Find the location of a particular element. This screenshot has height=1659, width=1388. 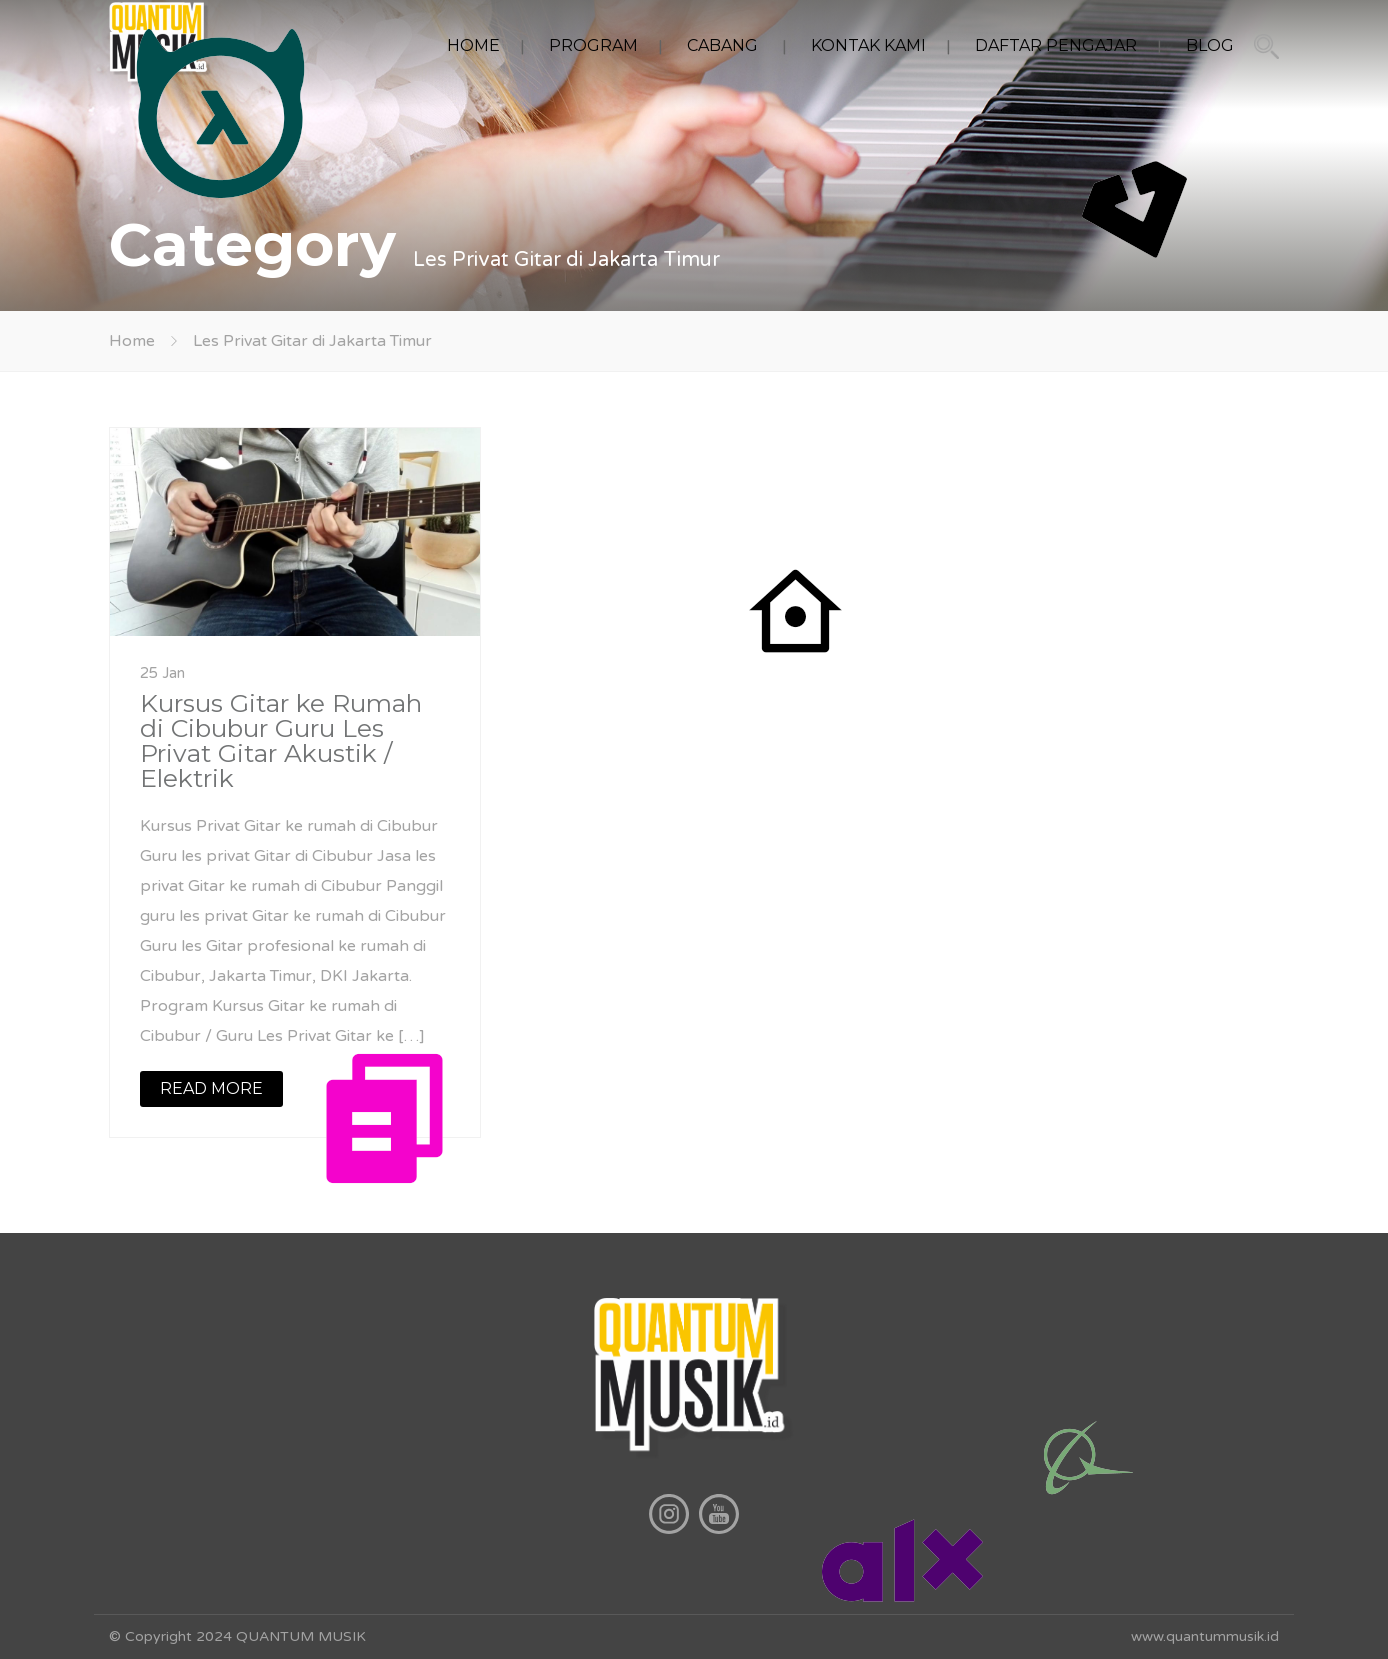

copy file to clipboard is located at coordinates (384, 1118).